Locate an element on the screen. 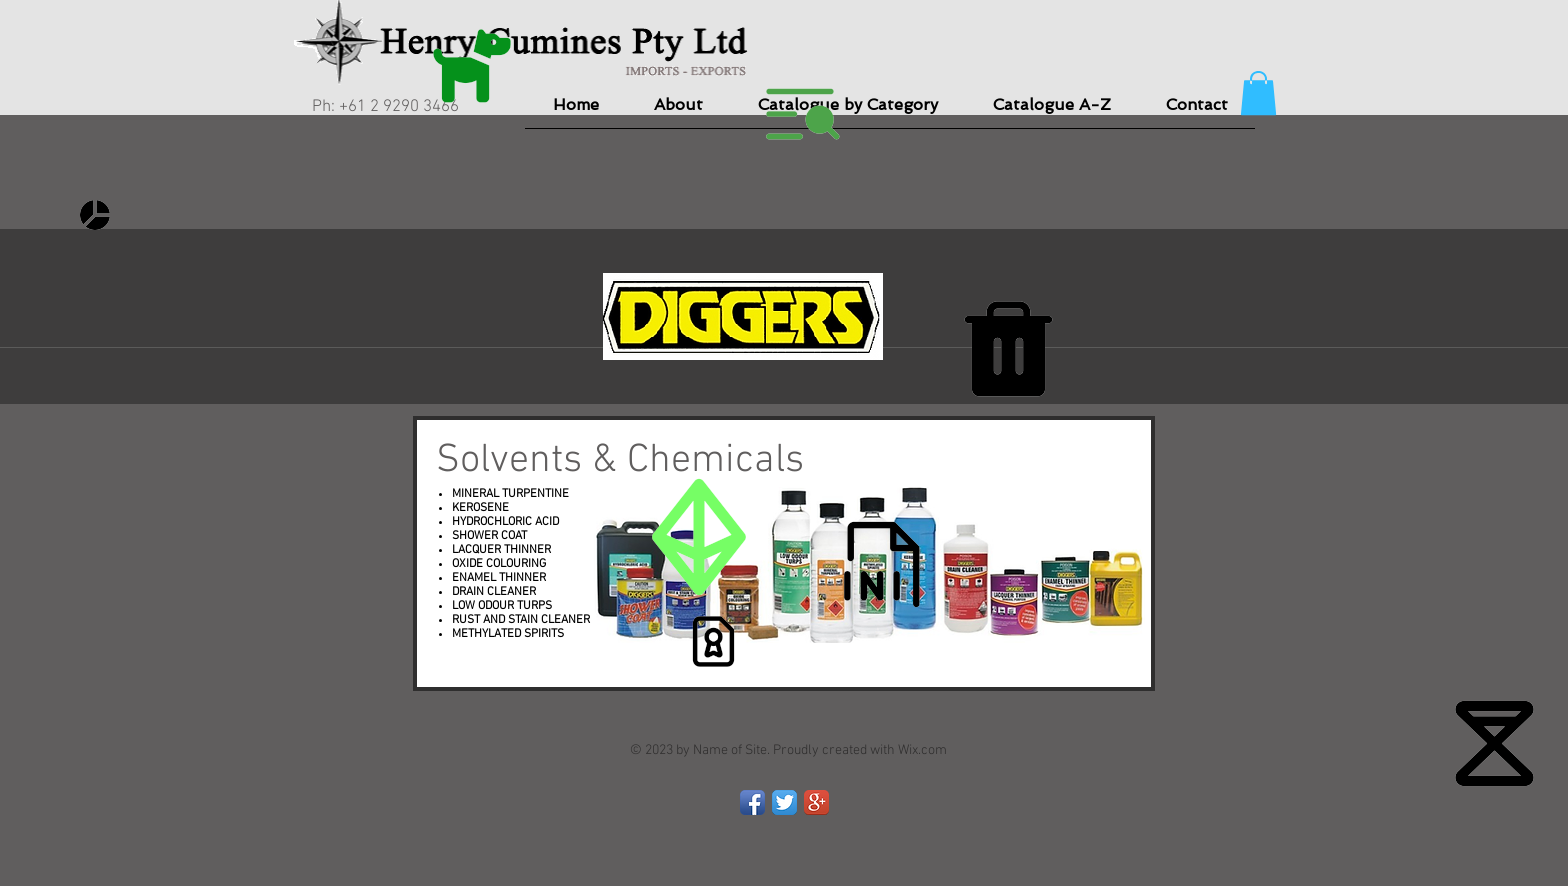 Image resolution: width=1568 pixels, height=886 pixels. view or open an INI configuration file is located at coordinates (883, 564).